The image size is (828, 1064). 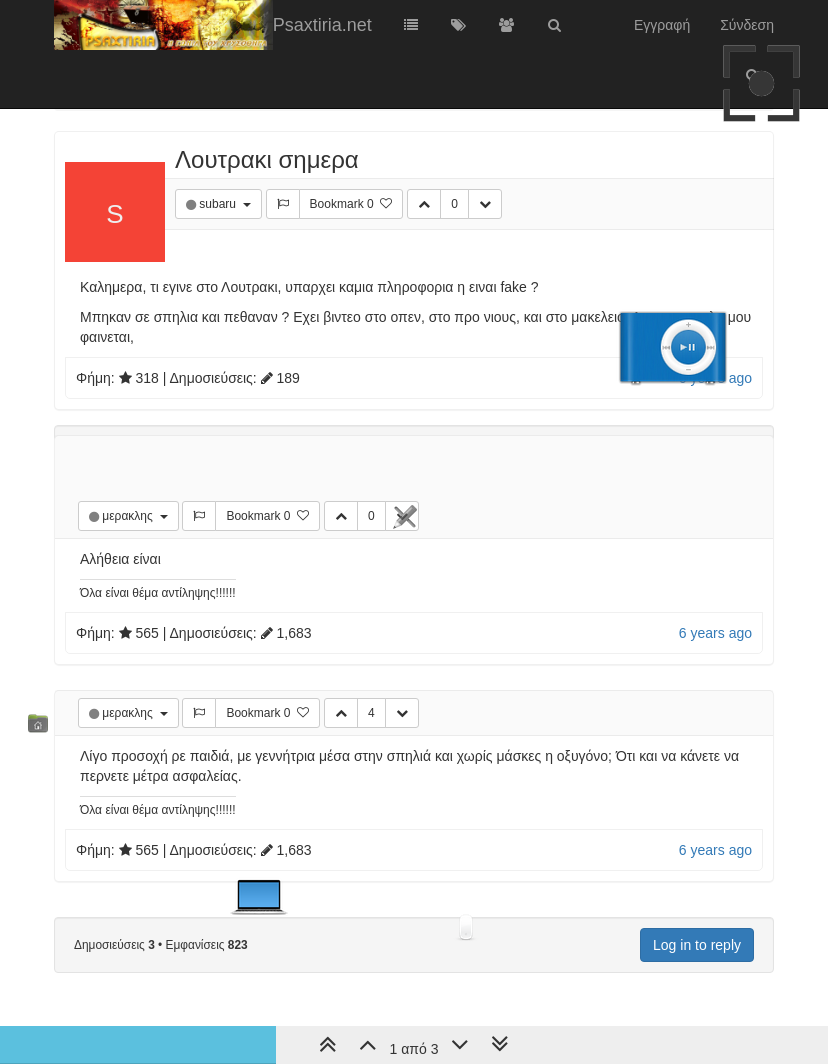 What do you see at coordinates (761, 83) in the screenshot?
I see `screen recording or screen capture tool` at bounding box center [761, 83].